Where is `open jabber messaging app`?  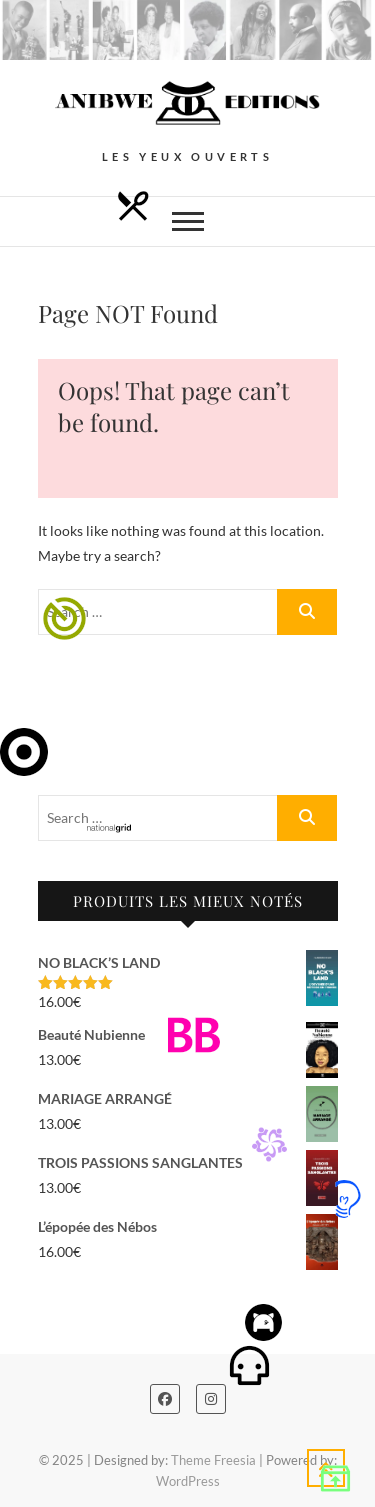
open jabber messaging app is located at coordinates (348, 1199).